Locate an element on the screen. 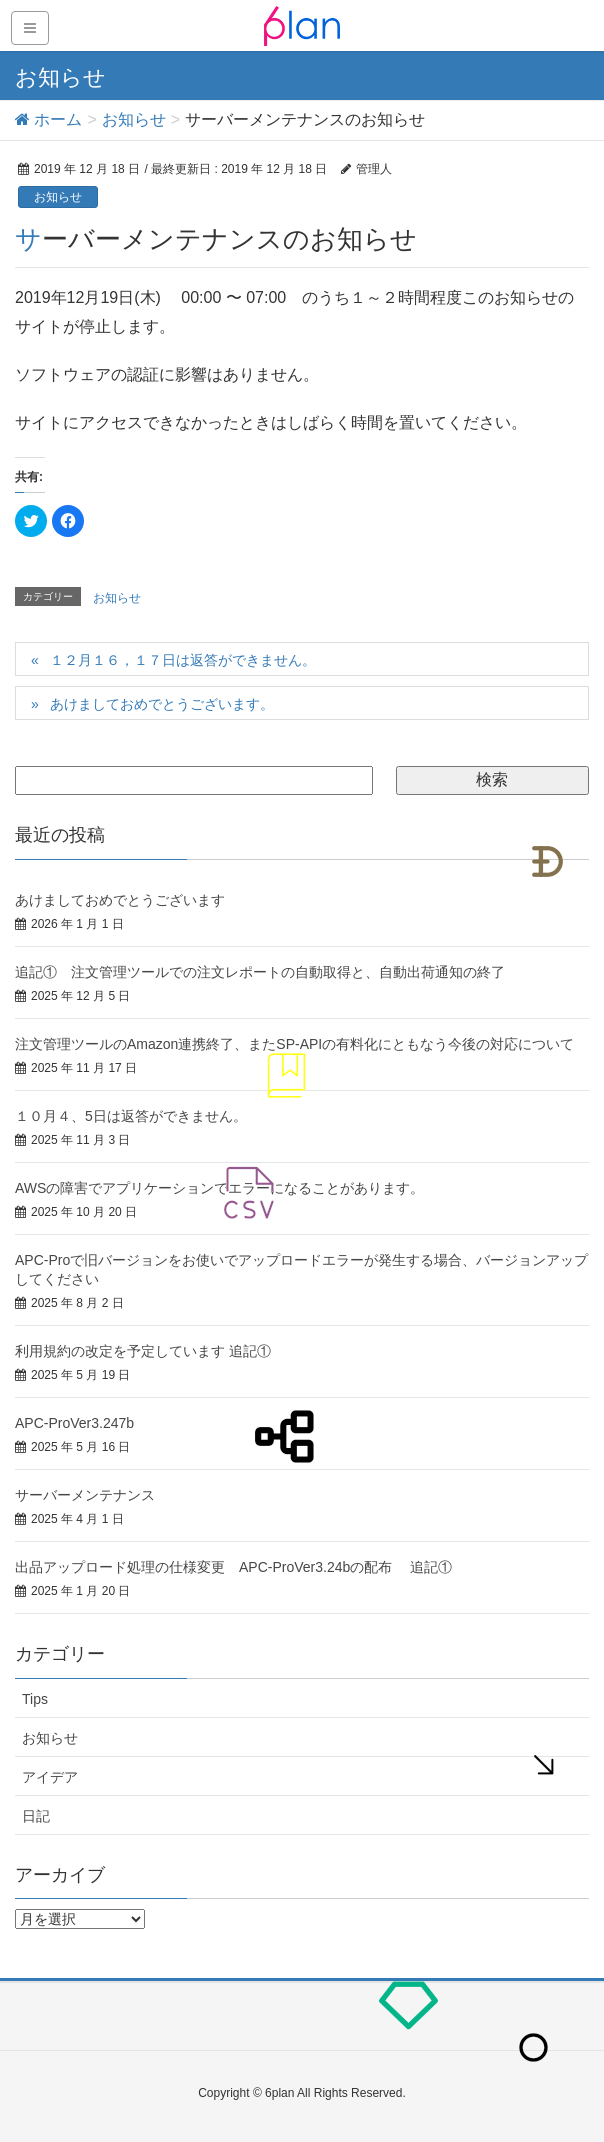 Image resolution: width=604 pixels, height=2142 pixels. indicates Ruby programming language is located at coordinates (408, 2003).